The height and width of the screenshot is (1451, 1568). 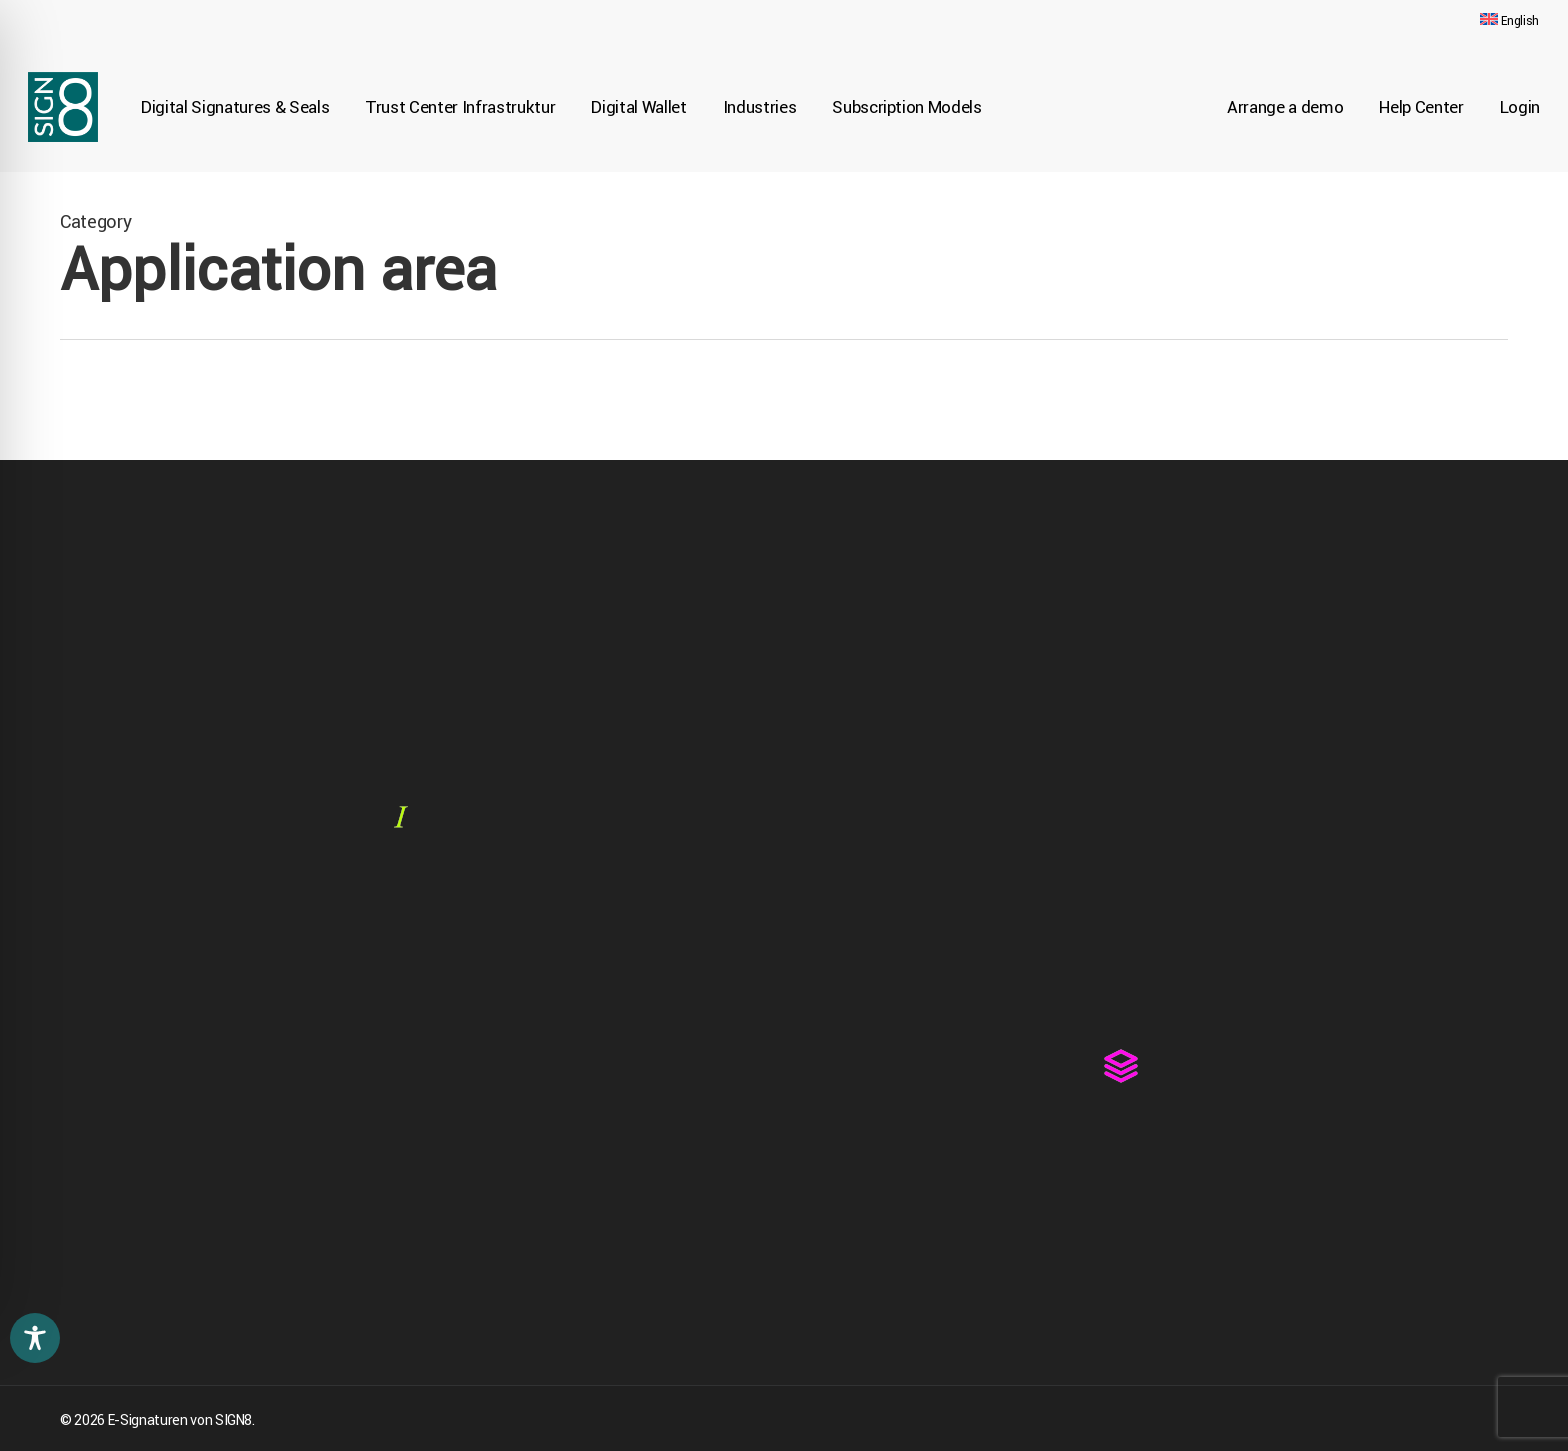 What do you see at coordinates (1121, 1066) in the screenshot?
I see `view stacked layers or content` at bounding box center [1121, 1066].